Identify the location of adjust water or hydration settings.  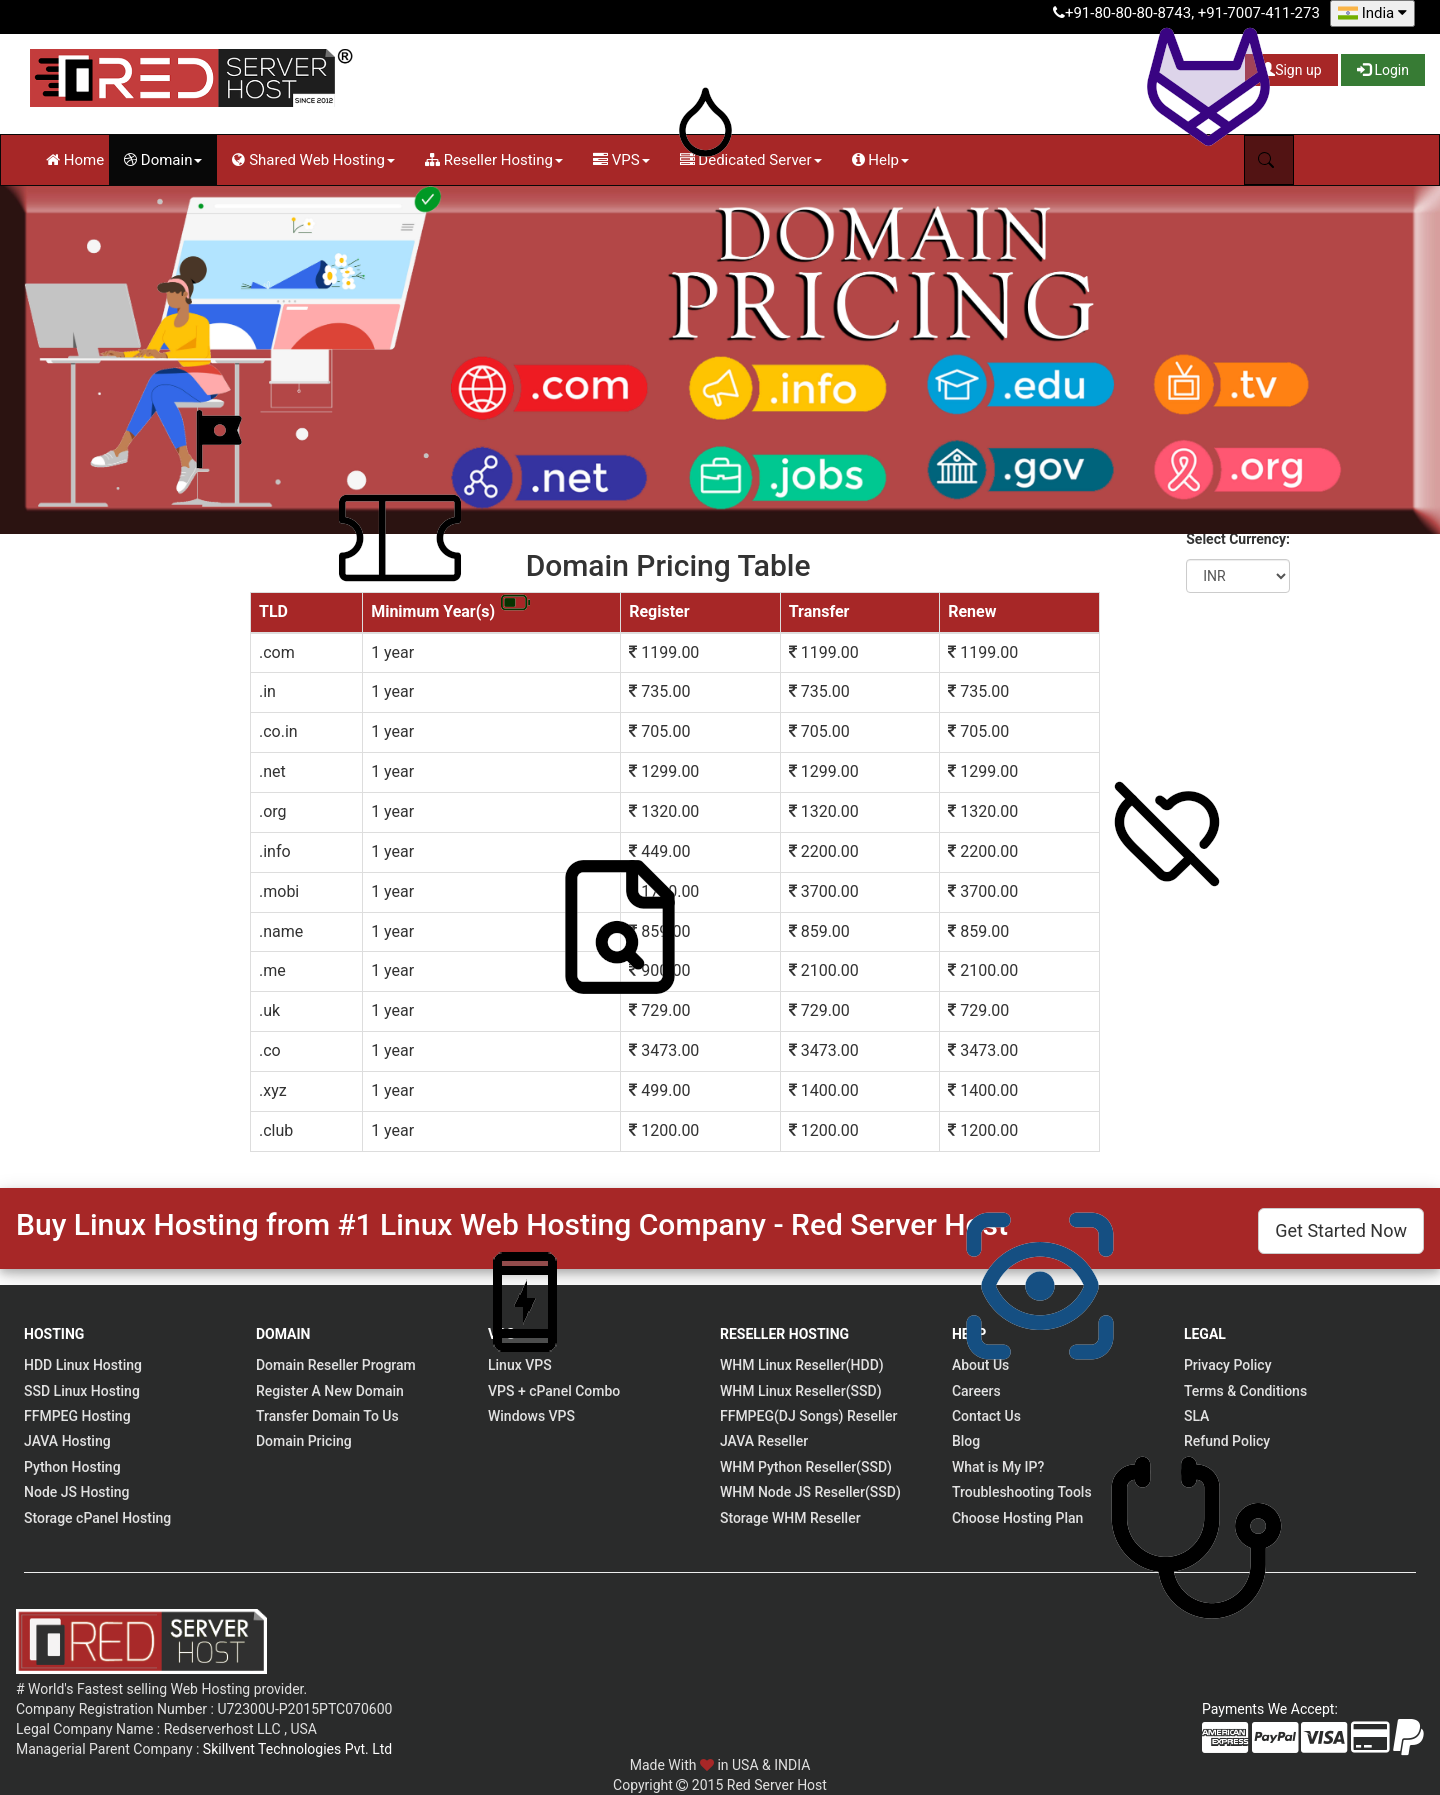
(705, 120).